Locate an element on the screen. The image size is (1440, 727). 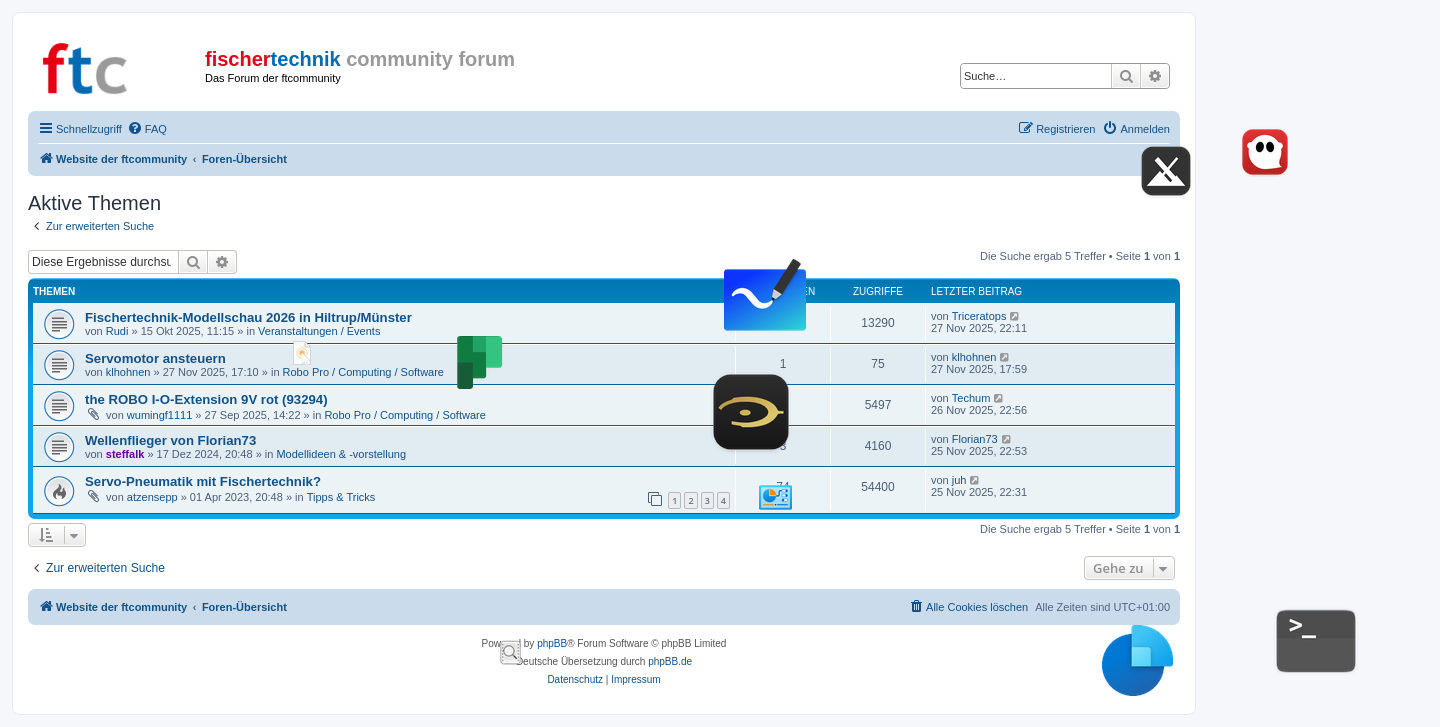
open microsoft planner app is located at coordinates (479, 362).